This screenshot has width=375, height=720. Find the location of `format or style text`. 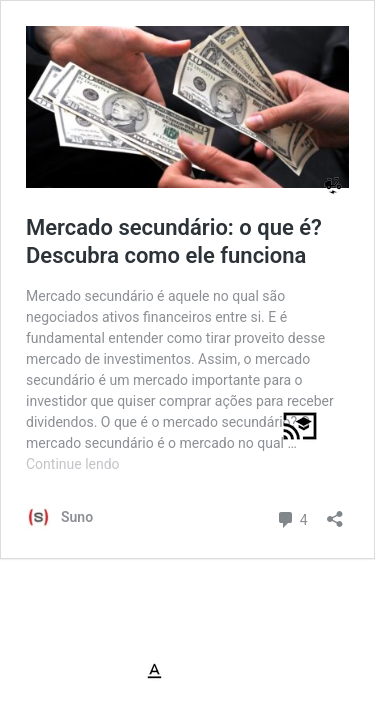

format or style text is located at coordinates (154, 671).